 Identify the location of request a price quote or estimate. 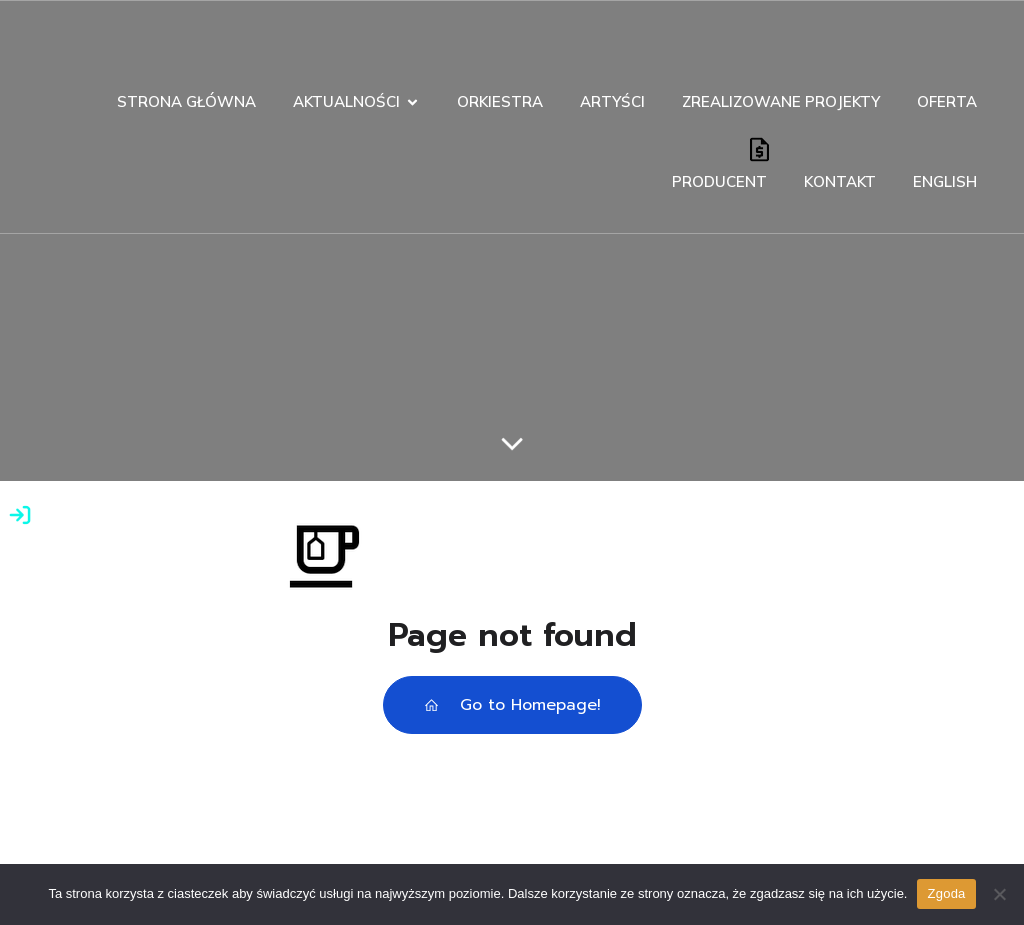
(759, 149).